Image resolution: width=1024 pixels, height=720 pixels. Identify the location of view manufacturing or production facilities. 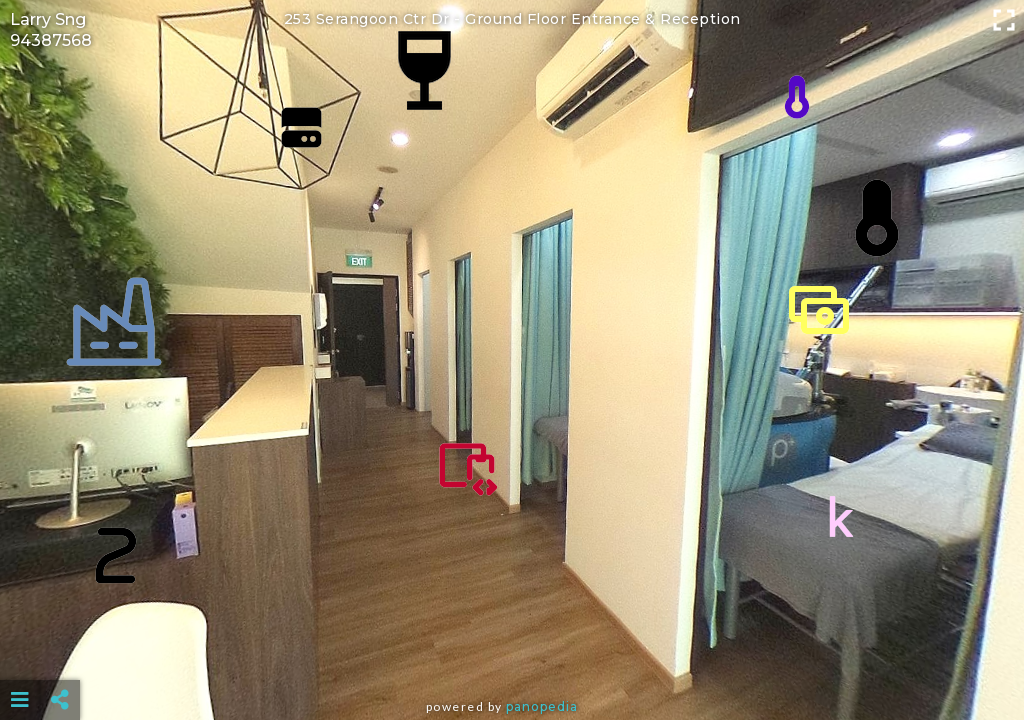
(114, 325).